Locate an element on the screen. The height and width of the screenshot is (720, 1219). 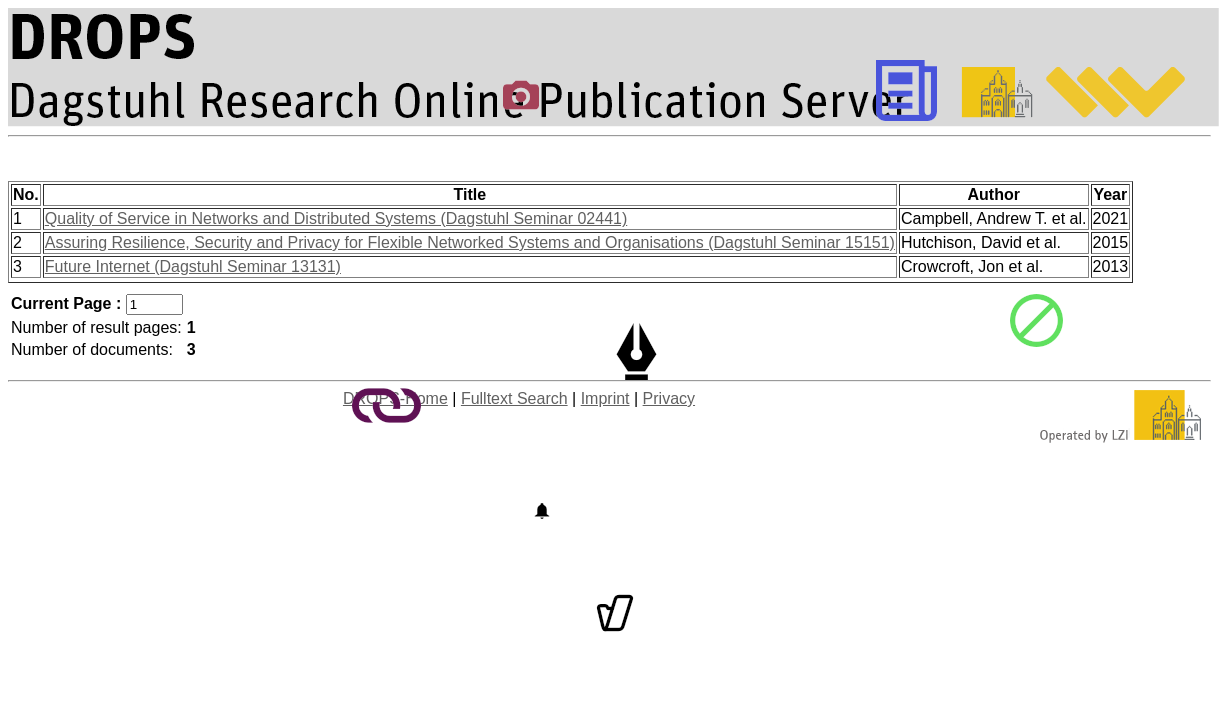
open kbin social platform is located at coordinates (615, 613).